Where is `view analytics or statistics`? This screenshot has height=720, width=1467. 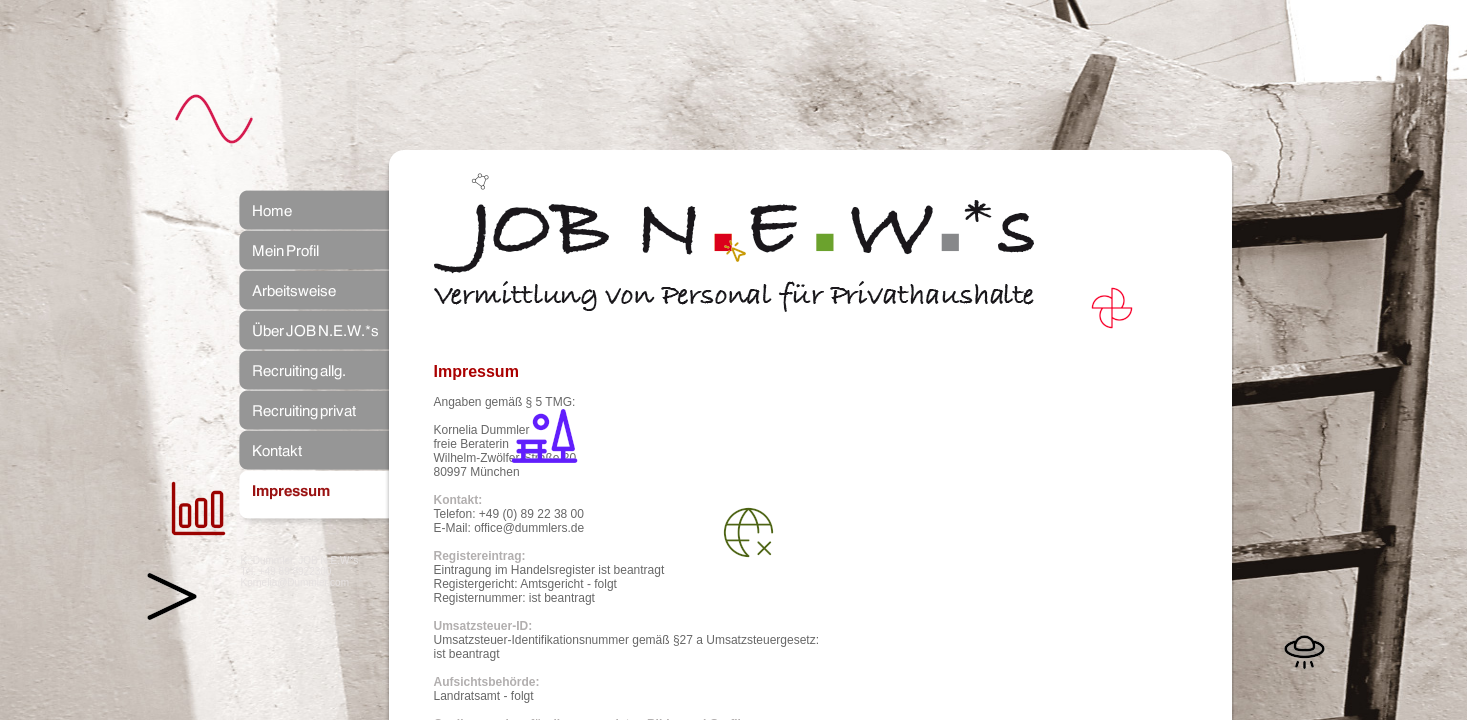
view analytics or statistics is located at coordinates (198, 508).